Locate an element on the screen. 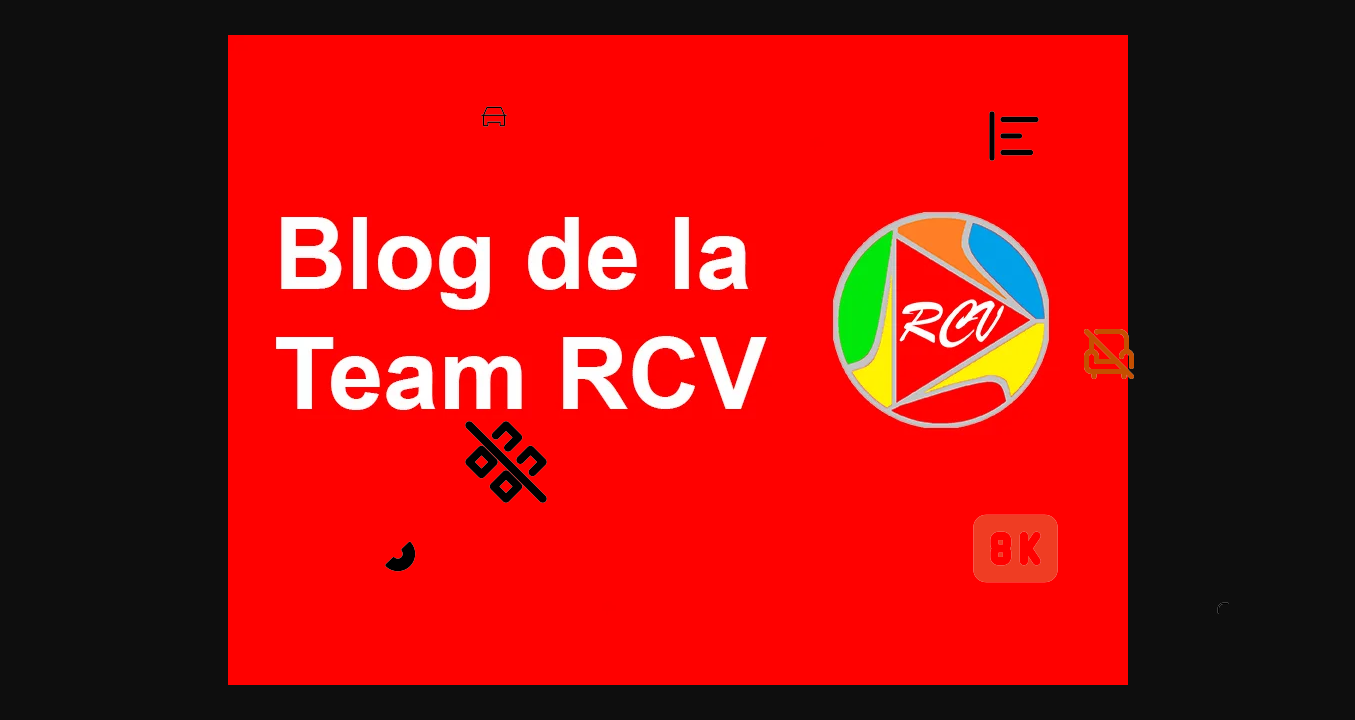 The height and width of the screenshot is (720, 1355). align text to the left is located at coordinates (1014, 136).